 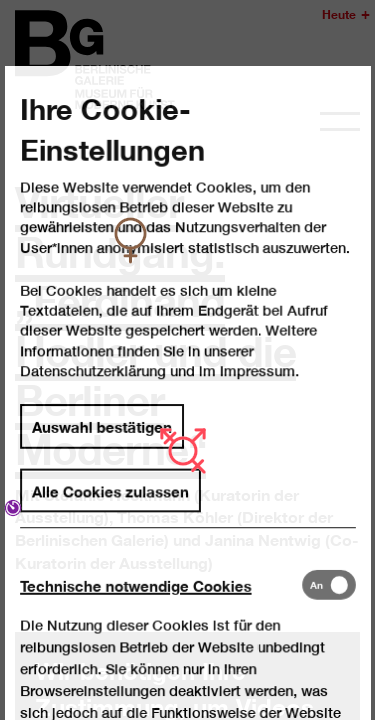 I want to click on indicates transgender identity option, so click(x=183, y=451).